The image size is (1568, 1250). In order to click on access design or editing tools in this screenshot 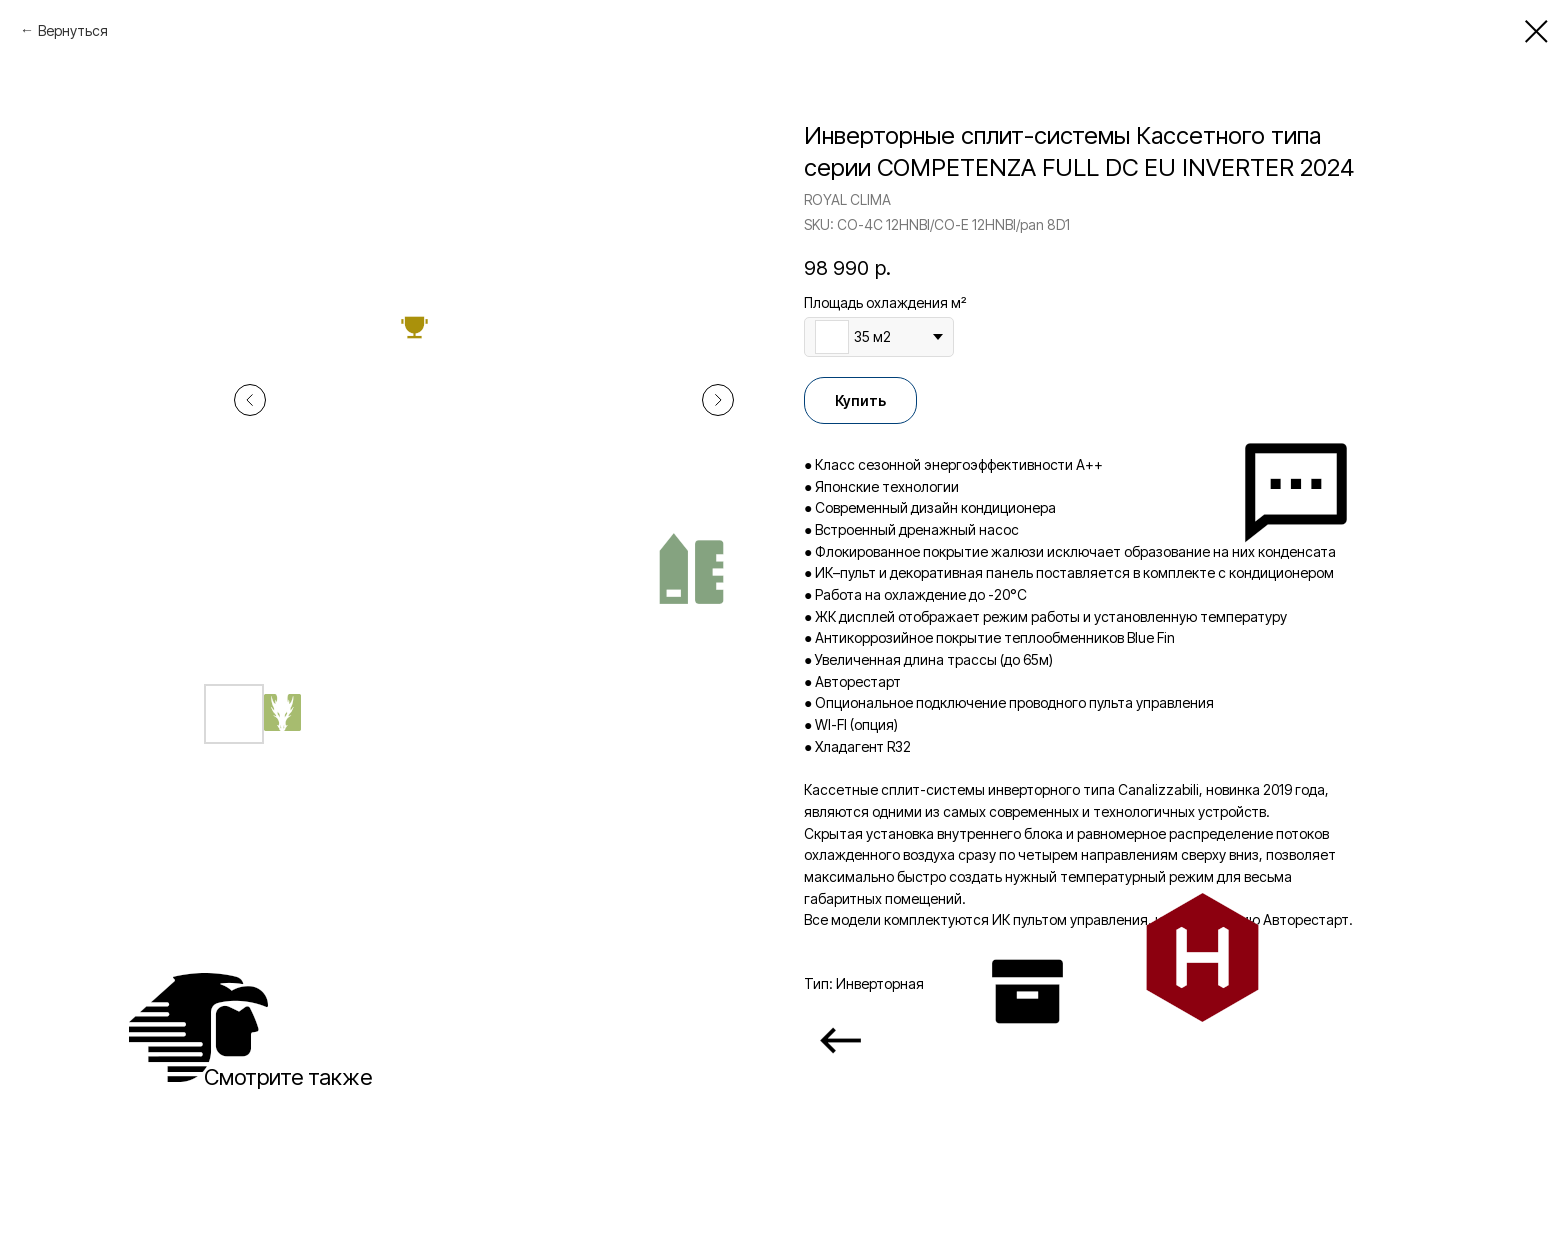, I will do `click(691, 568)`.